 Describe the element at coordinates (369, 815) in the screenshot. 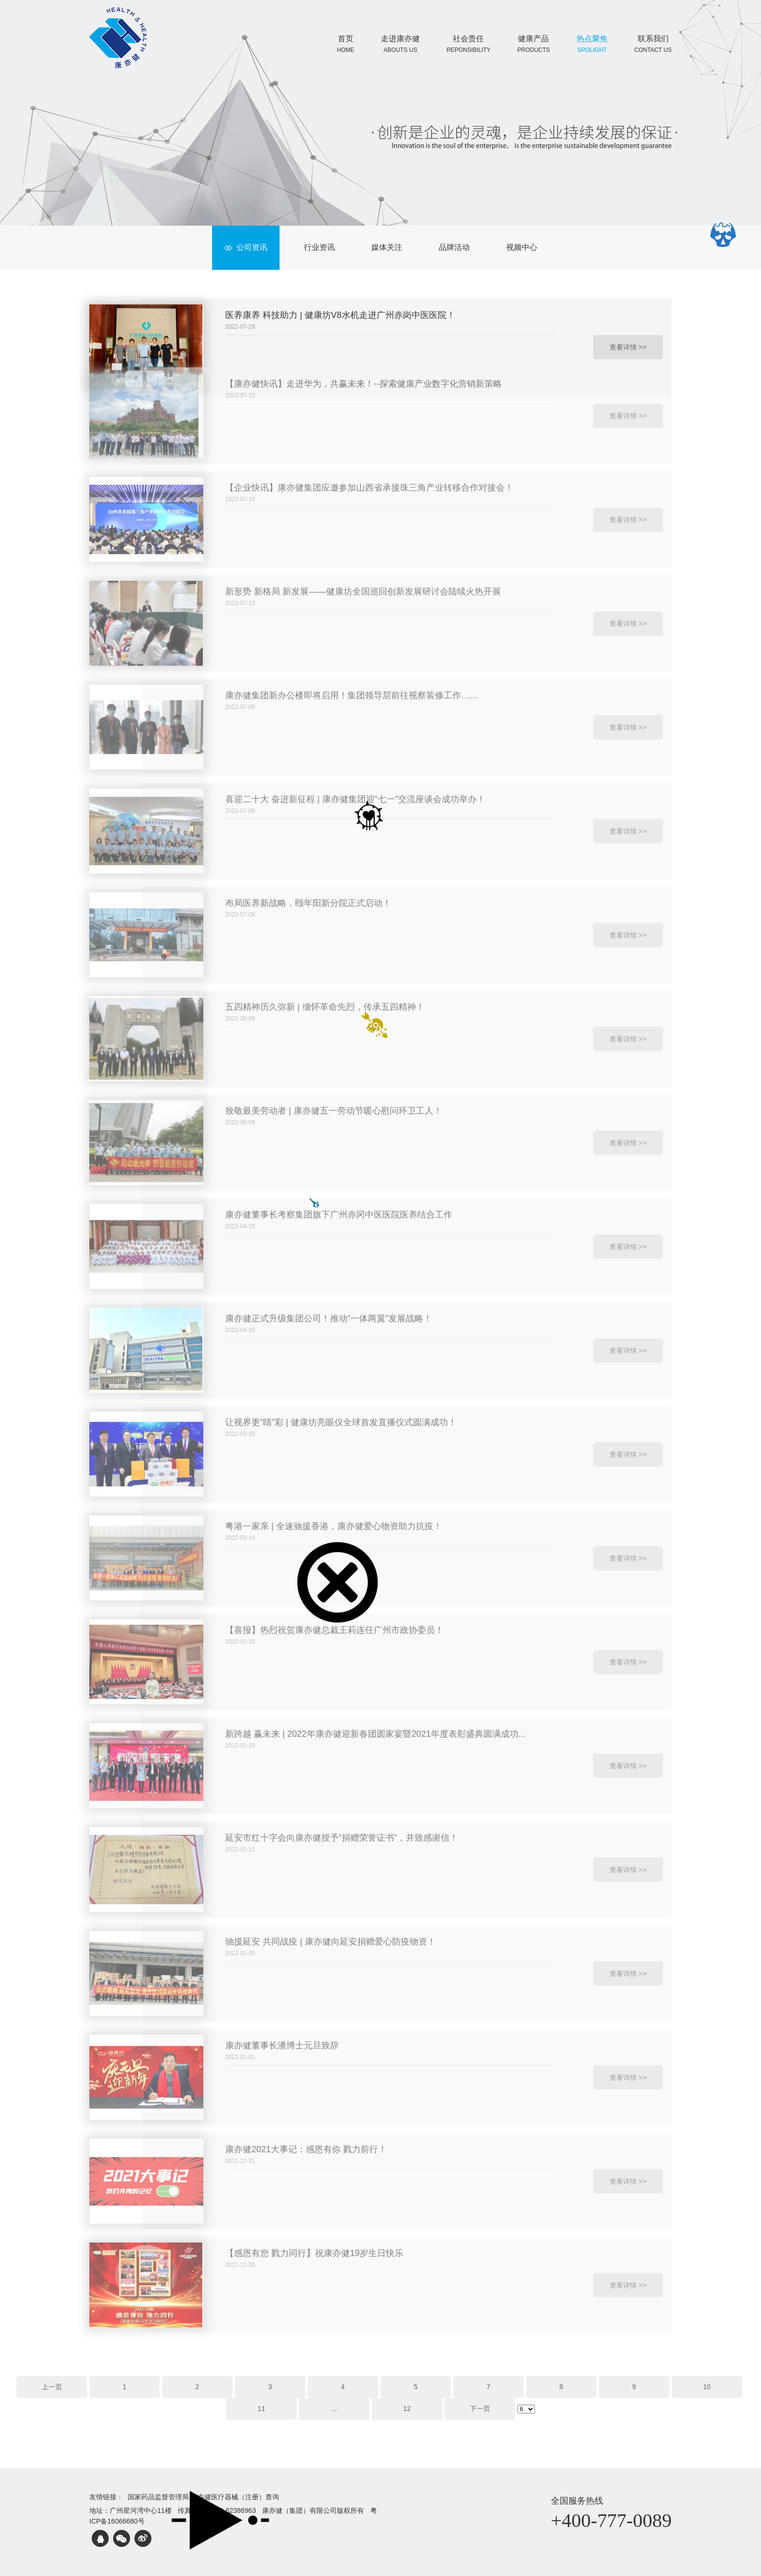

I see `indicates damage or health loss in a game` at that location.